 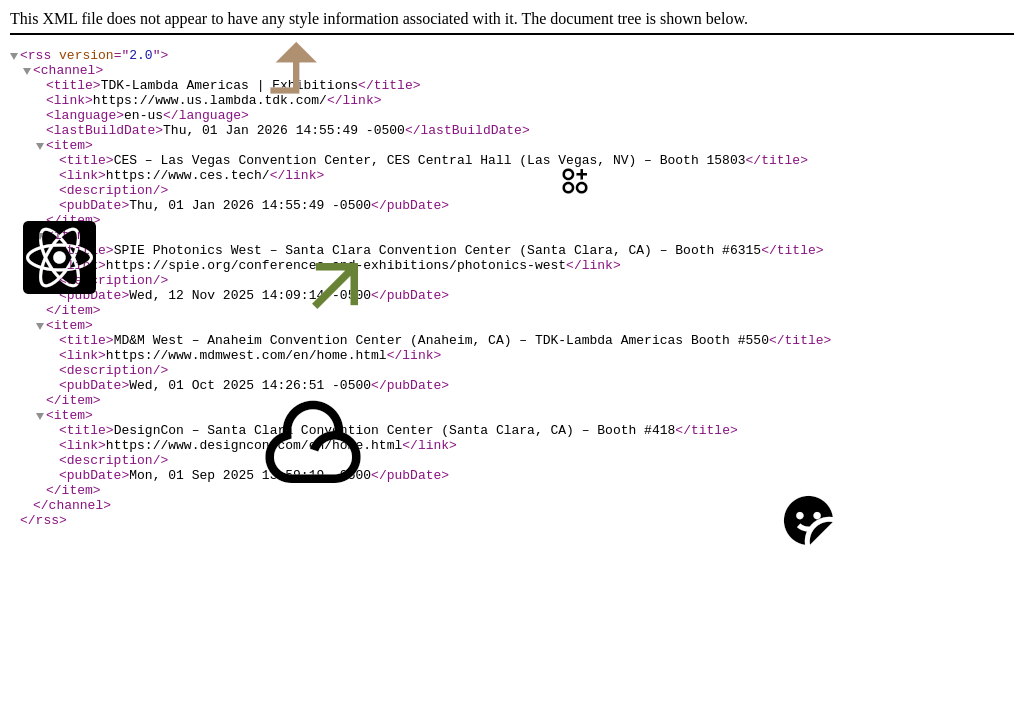 What do you see at coordinates (808, 520) in the screenshot?
I see `add a sticker to your message` at bounding box center [808, 520].